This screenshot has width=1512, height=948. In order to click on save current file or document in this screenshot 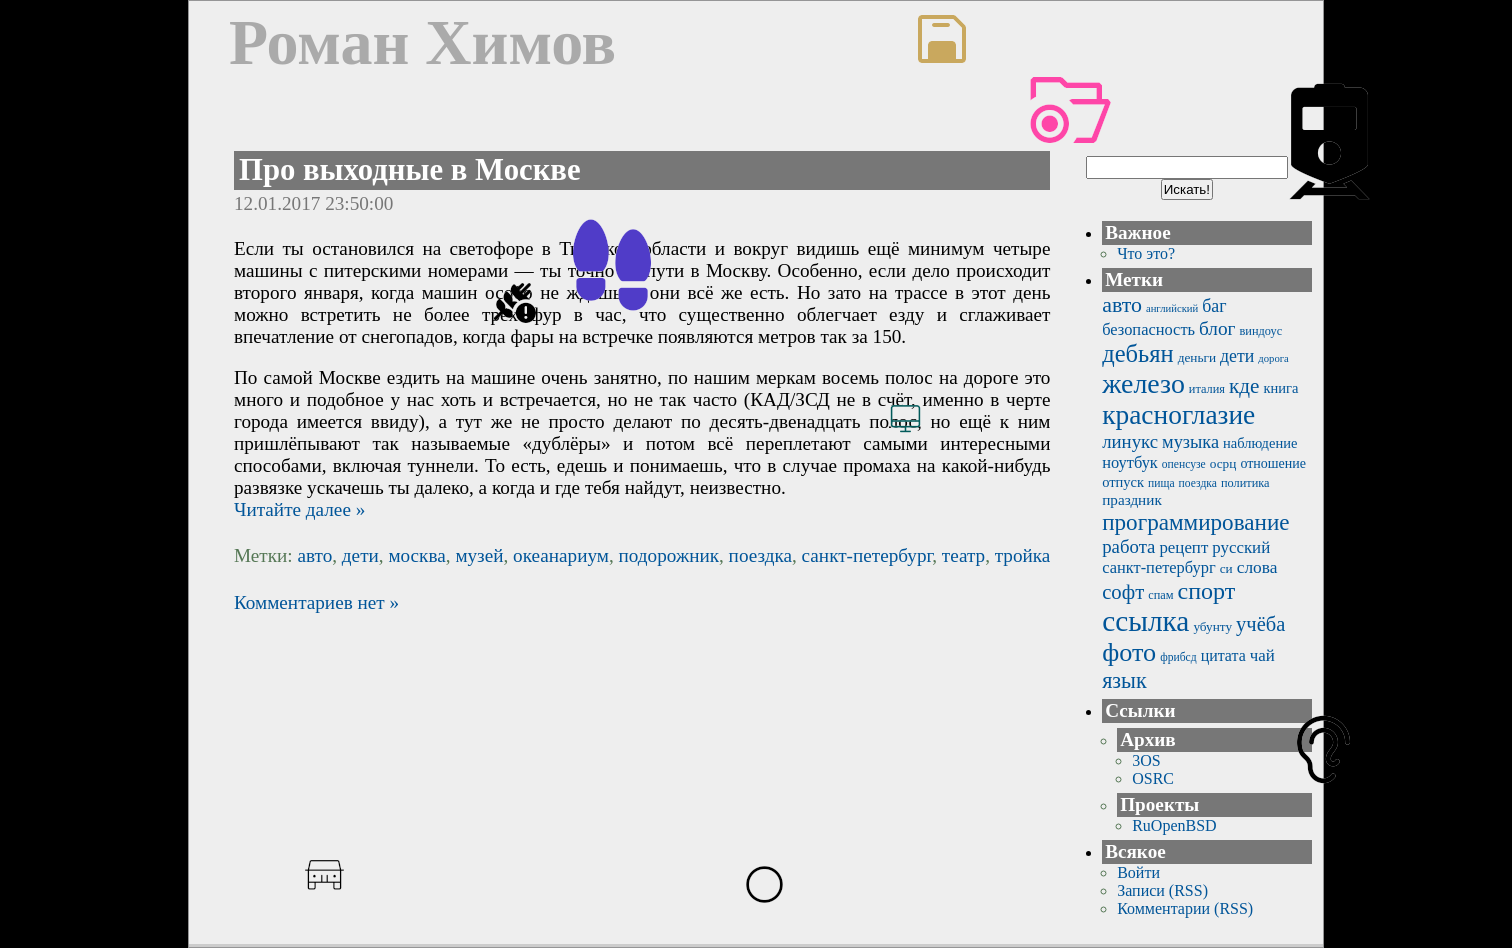, I will do `click(942, 39)`.